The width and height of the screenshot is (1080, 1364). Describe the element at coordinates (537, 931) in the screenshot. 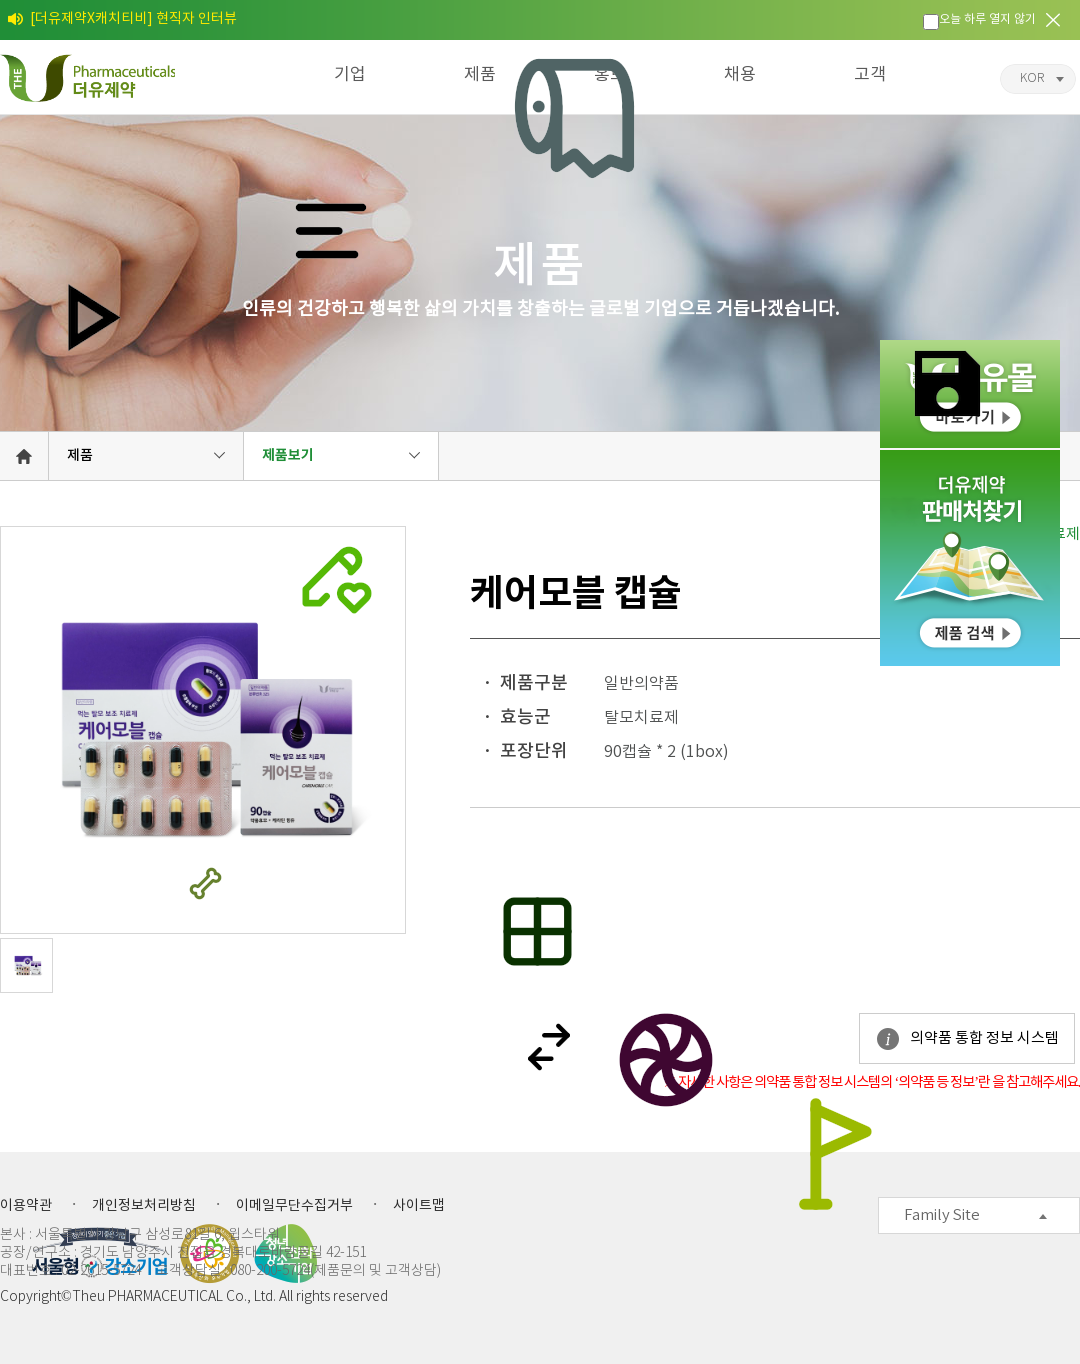

I see `apply borders to all cells in a table or grid` at that location.